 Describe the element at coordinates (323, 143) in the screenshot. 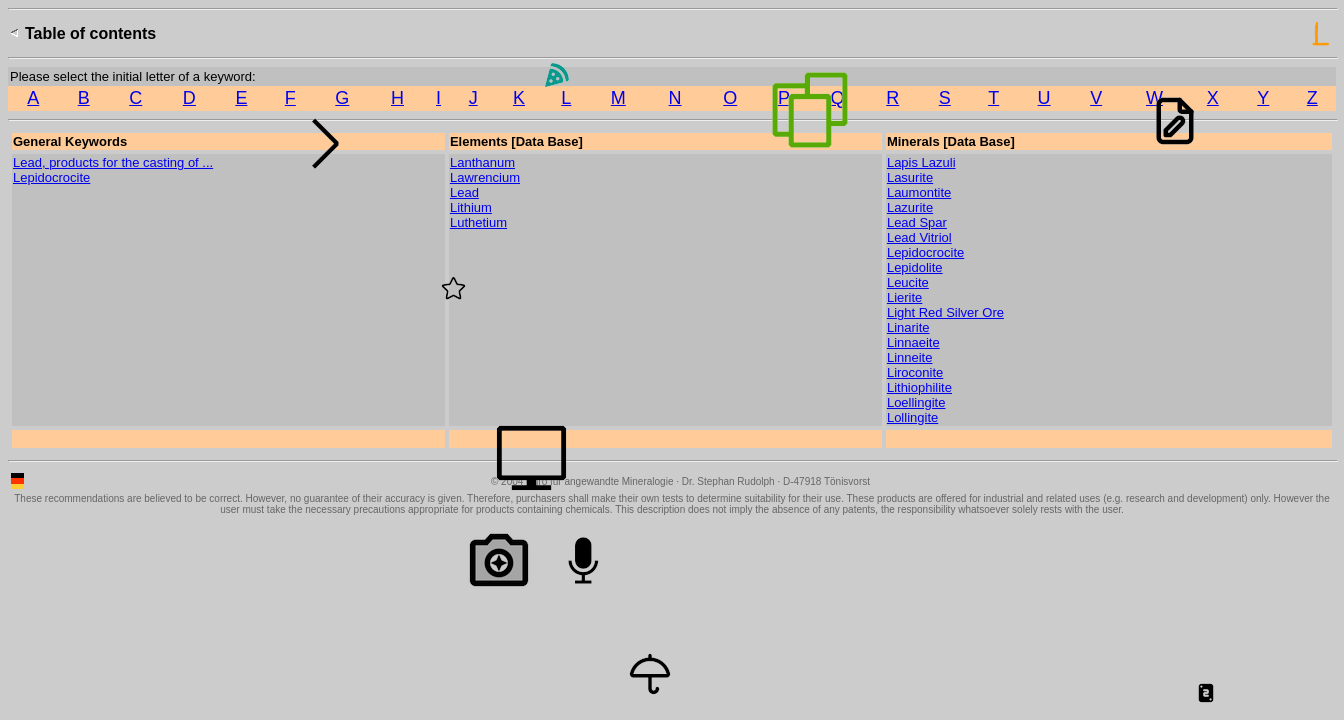

I see `navigate to the next item or page` at that location.